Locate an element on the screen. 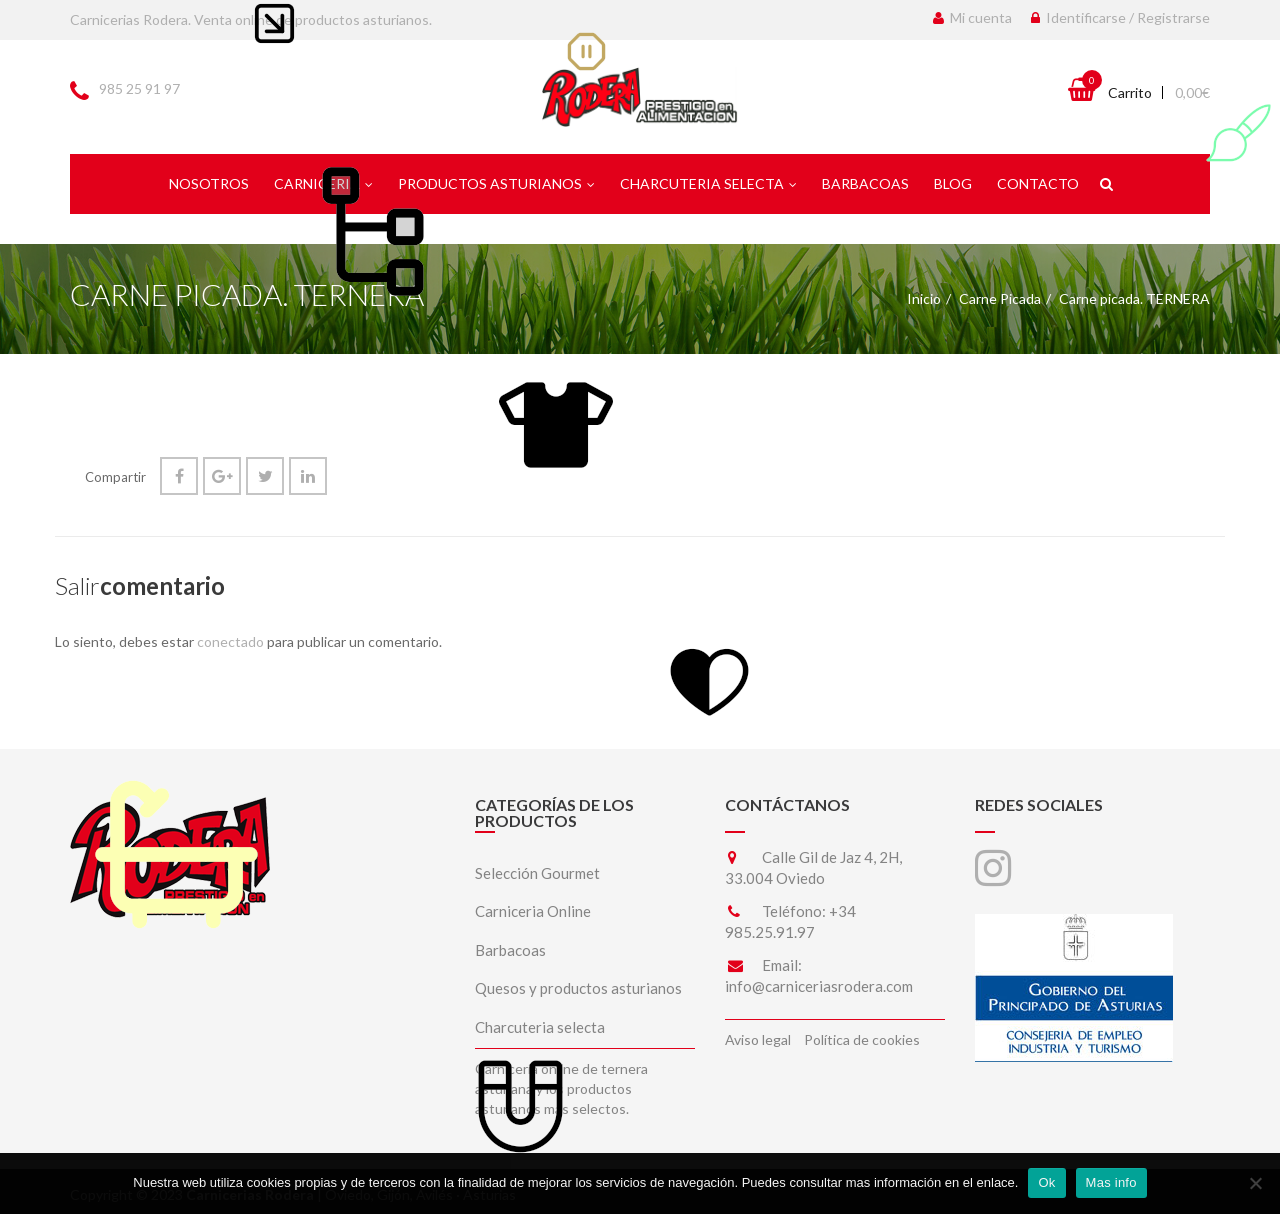  browse clothing or apparel items is located at coordinates (556, 425).